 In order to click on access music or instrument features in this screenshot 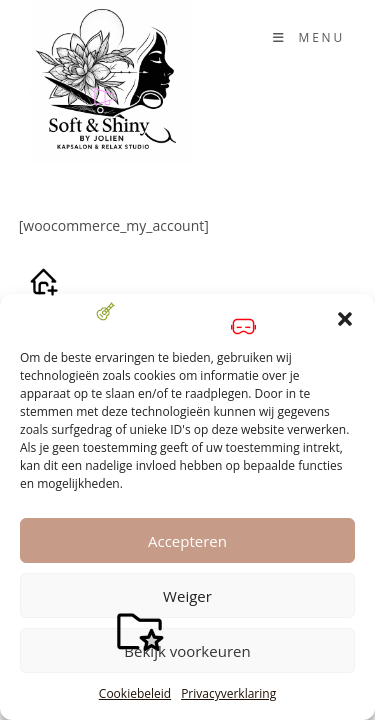, I will do `click(105, 311)`.